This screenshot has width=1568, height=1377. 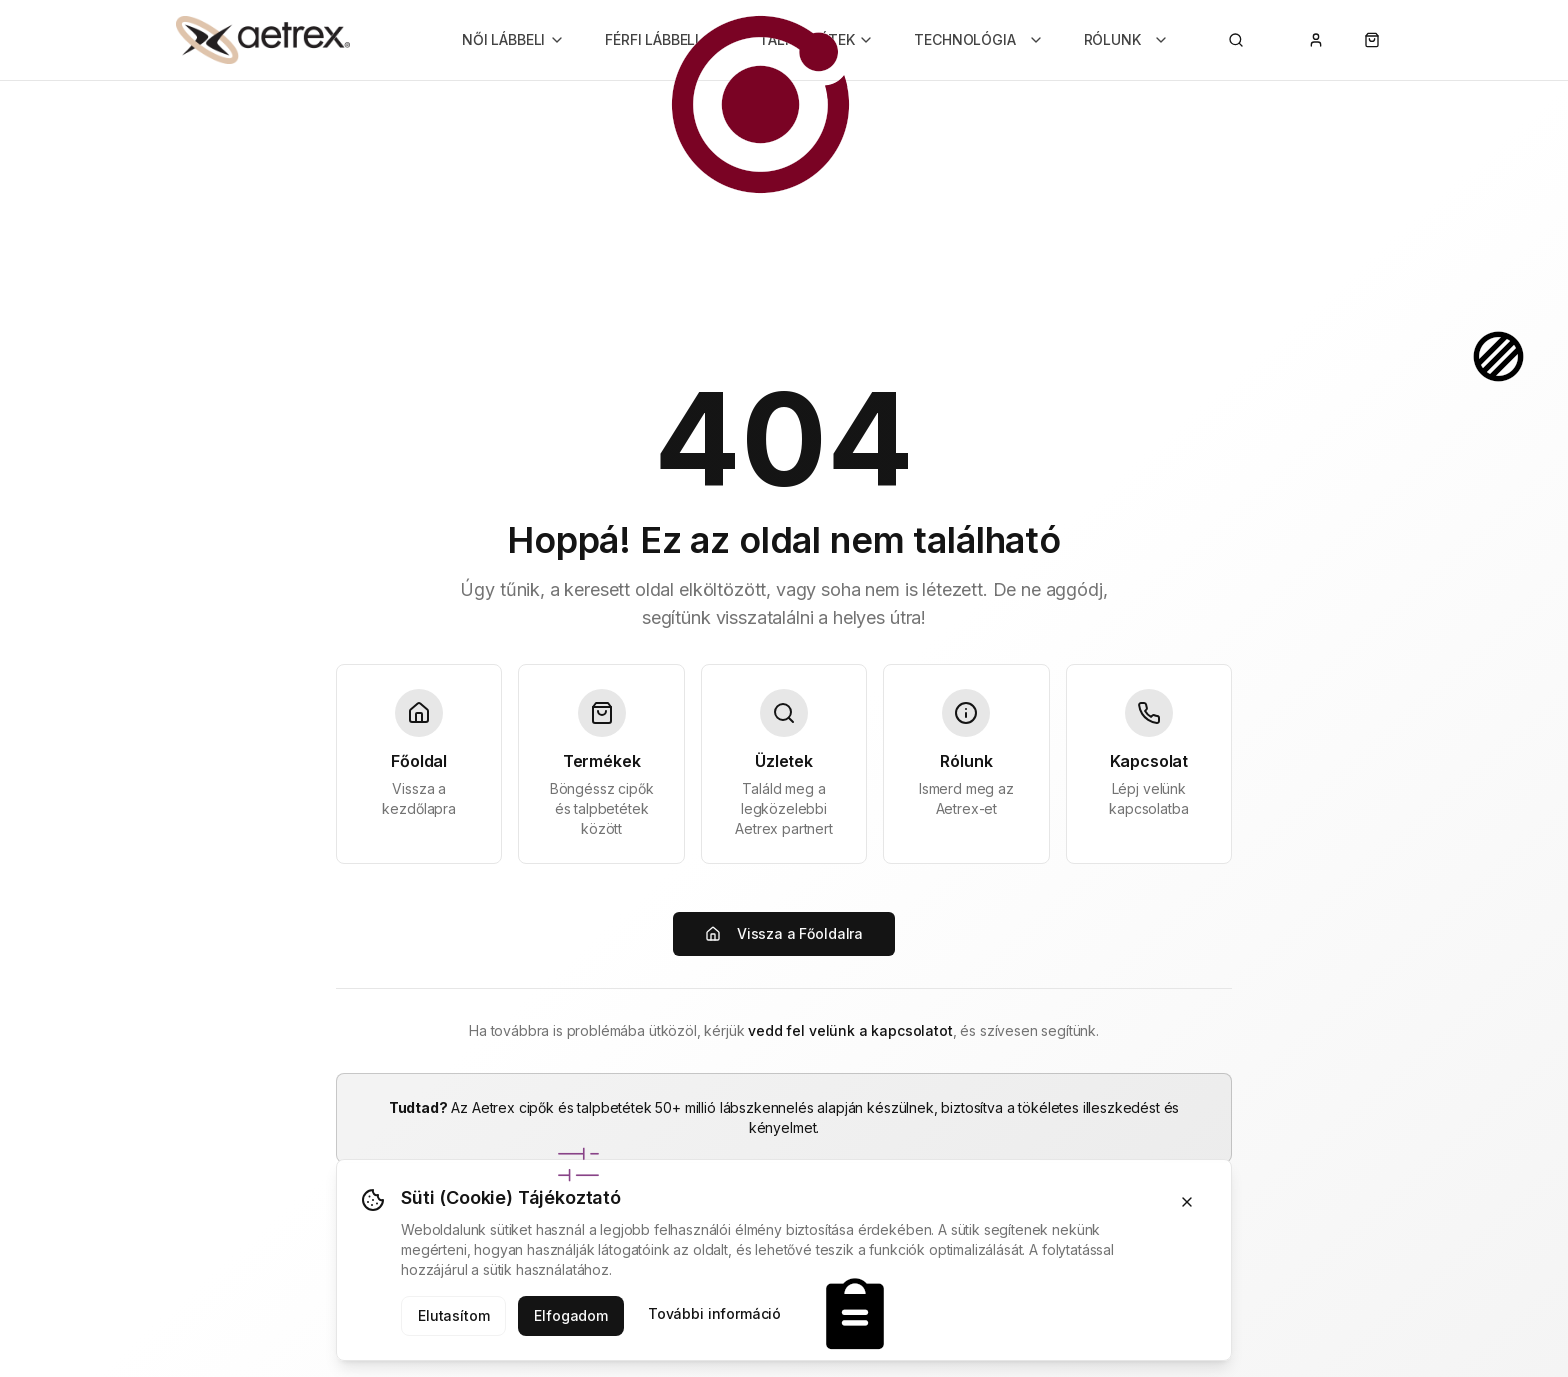 What do you see at coordinates (1498, 356) in the screenshot?
I see `access boules or pétanque game` at bounding box center [1498, 356].